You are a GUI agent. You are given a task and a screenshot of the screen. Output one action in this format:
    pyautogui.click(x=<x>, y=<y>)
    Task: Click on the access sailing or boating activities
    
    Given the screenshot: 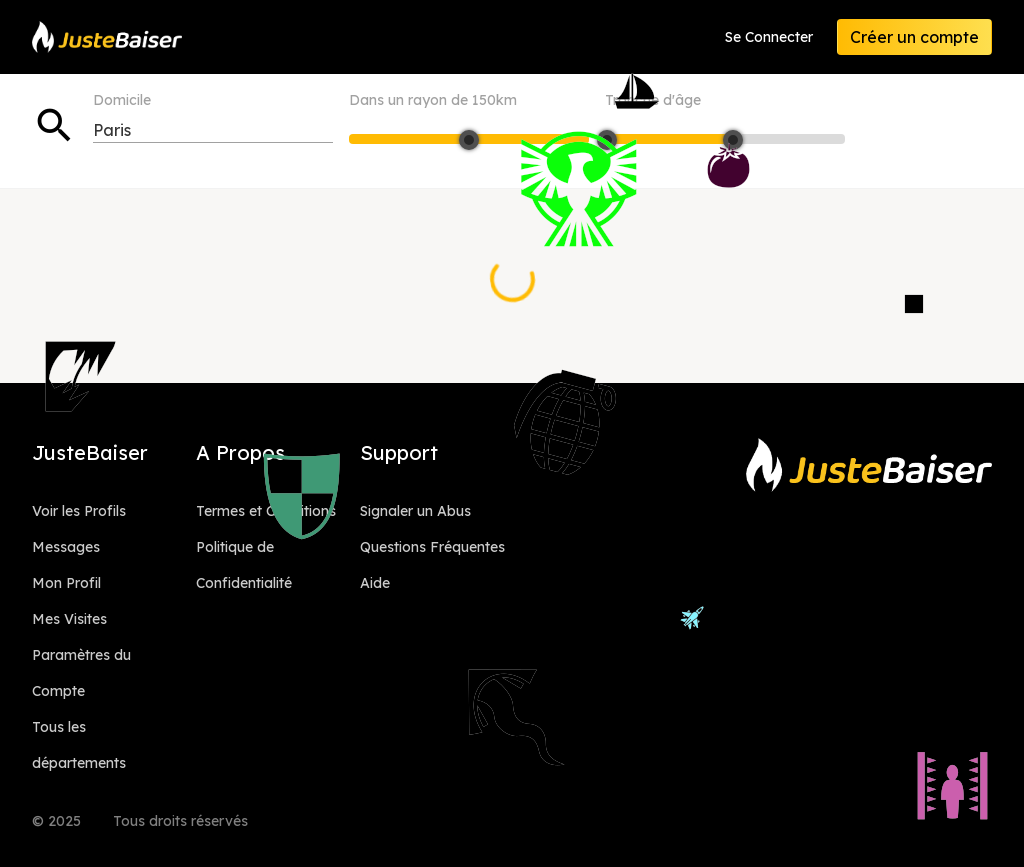 What is the action you would take?
    pyautogui.click(x=637, y=91)
    